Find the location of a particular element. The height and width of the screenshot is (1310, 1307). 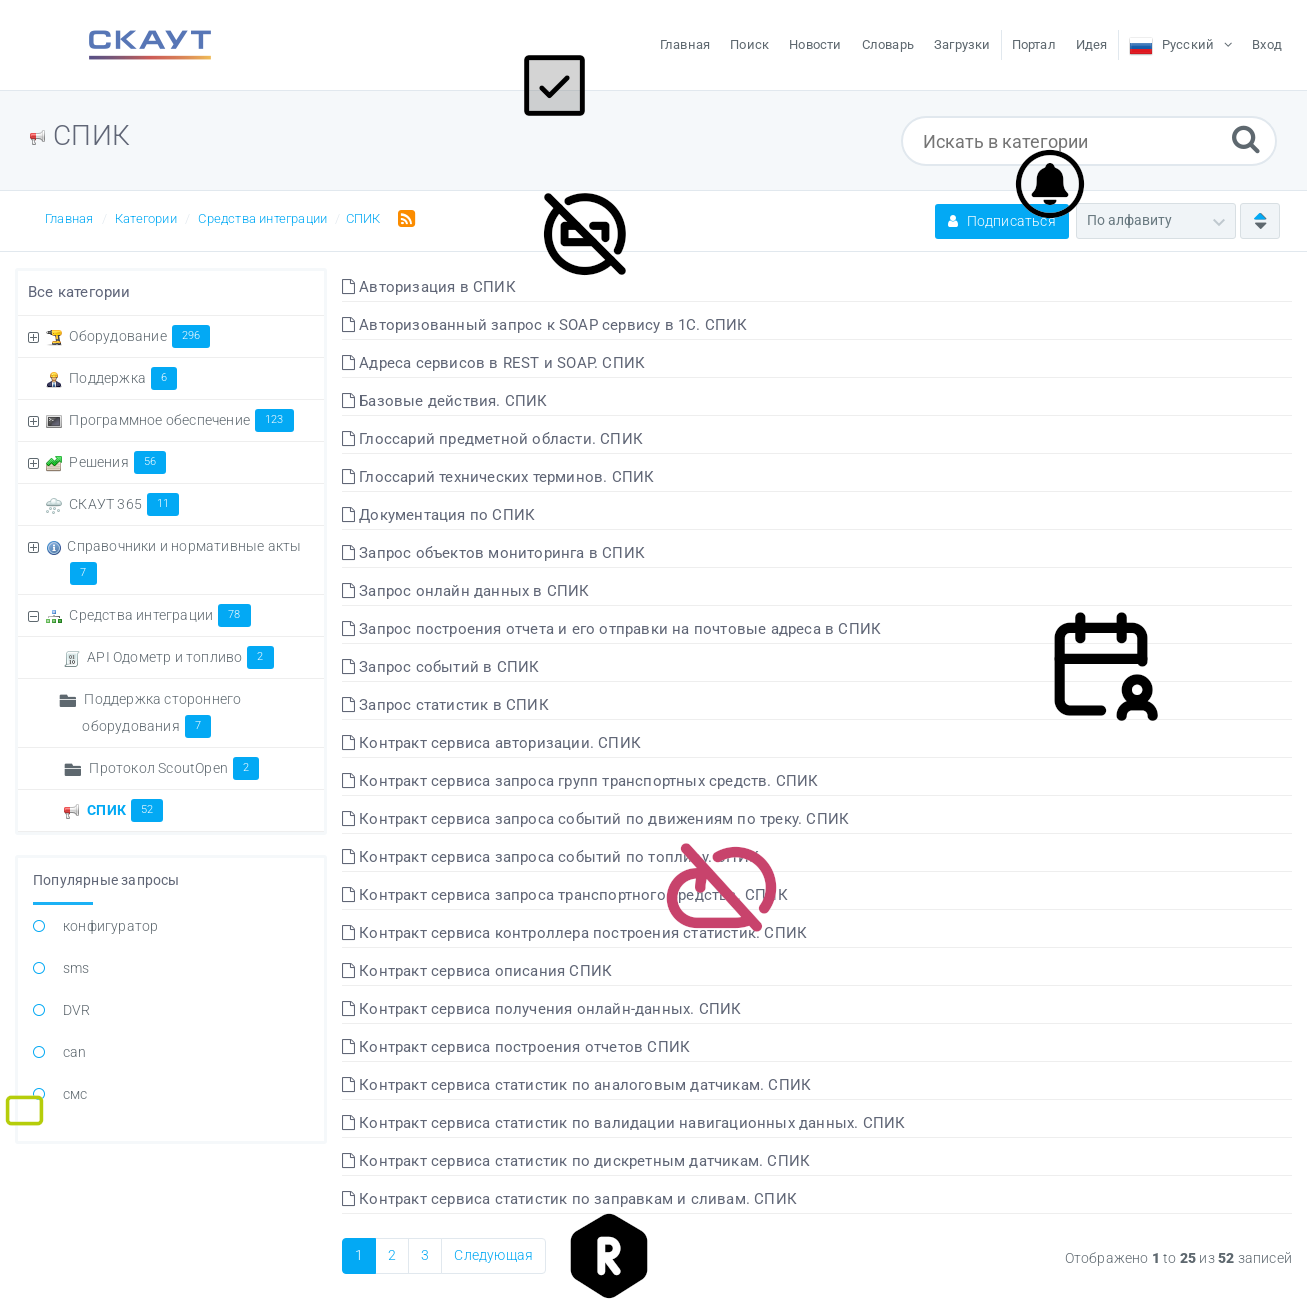

mark task as complete is located at coordinates (554, 85).